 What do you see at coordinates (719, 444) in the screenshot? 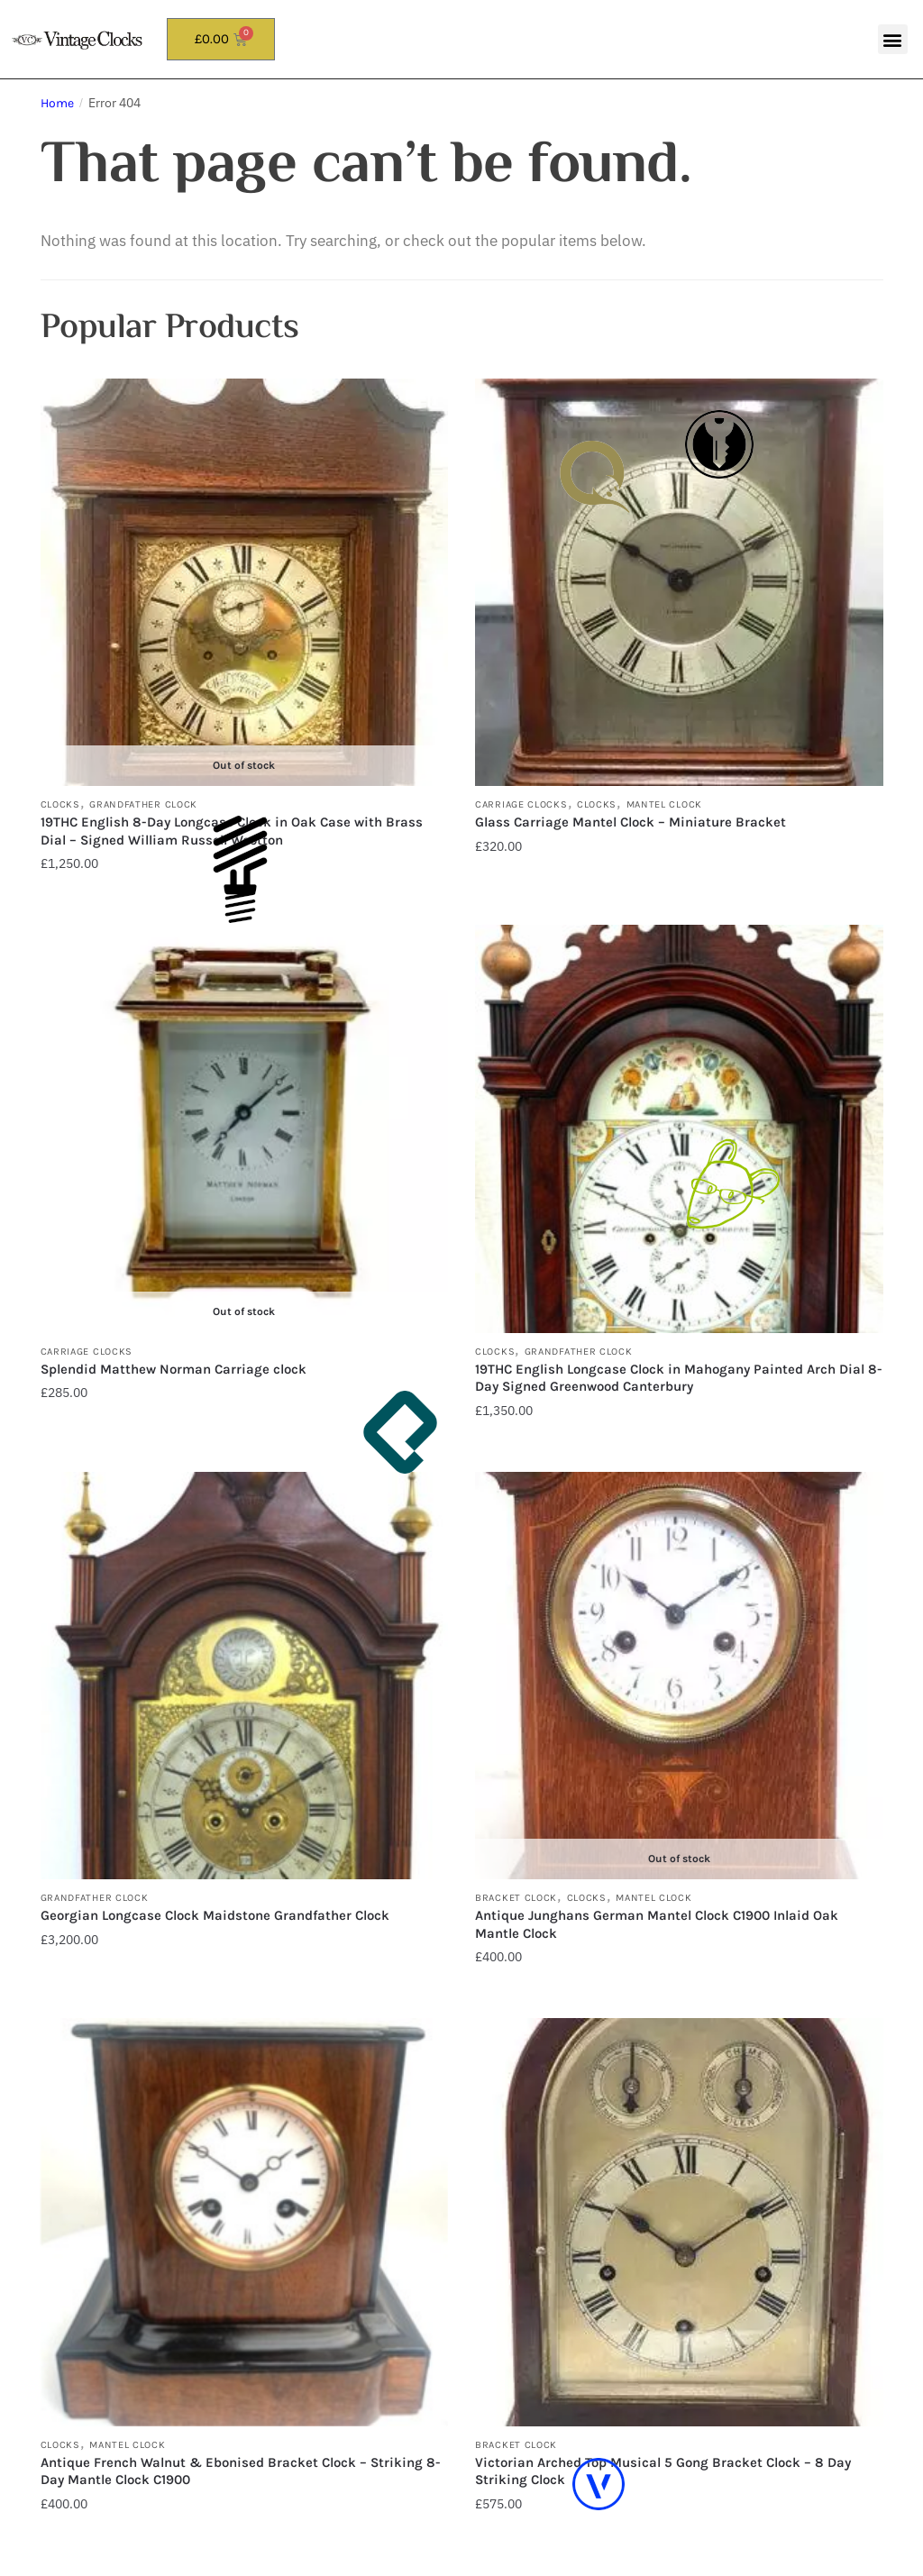
I see `open keepassxc password manager` at bounding box center [719, 444].